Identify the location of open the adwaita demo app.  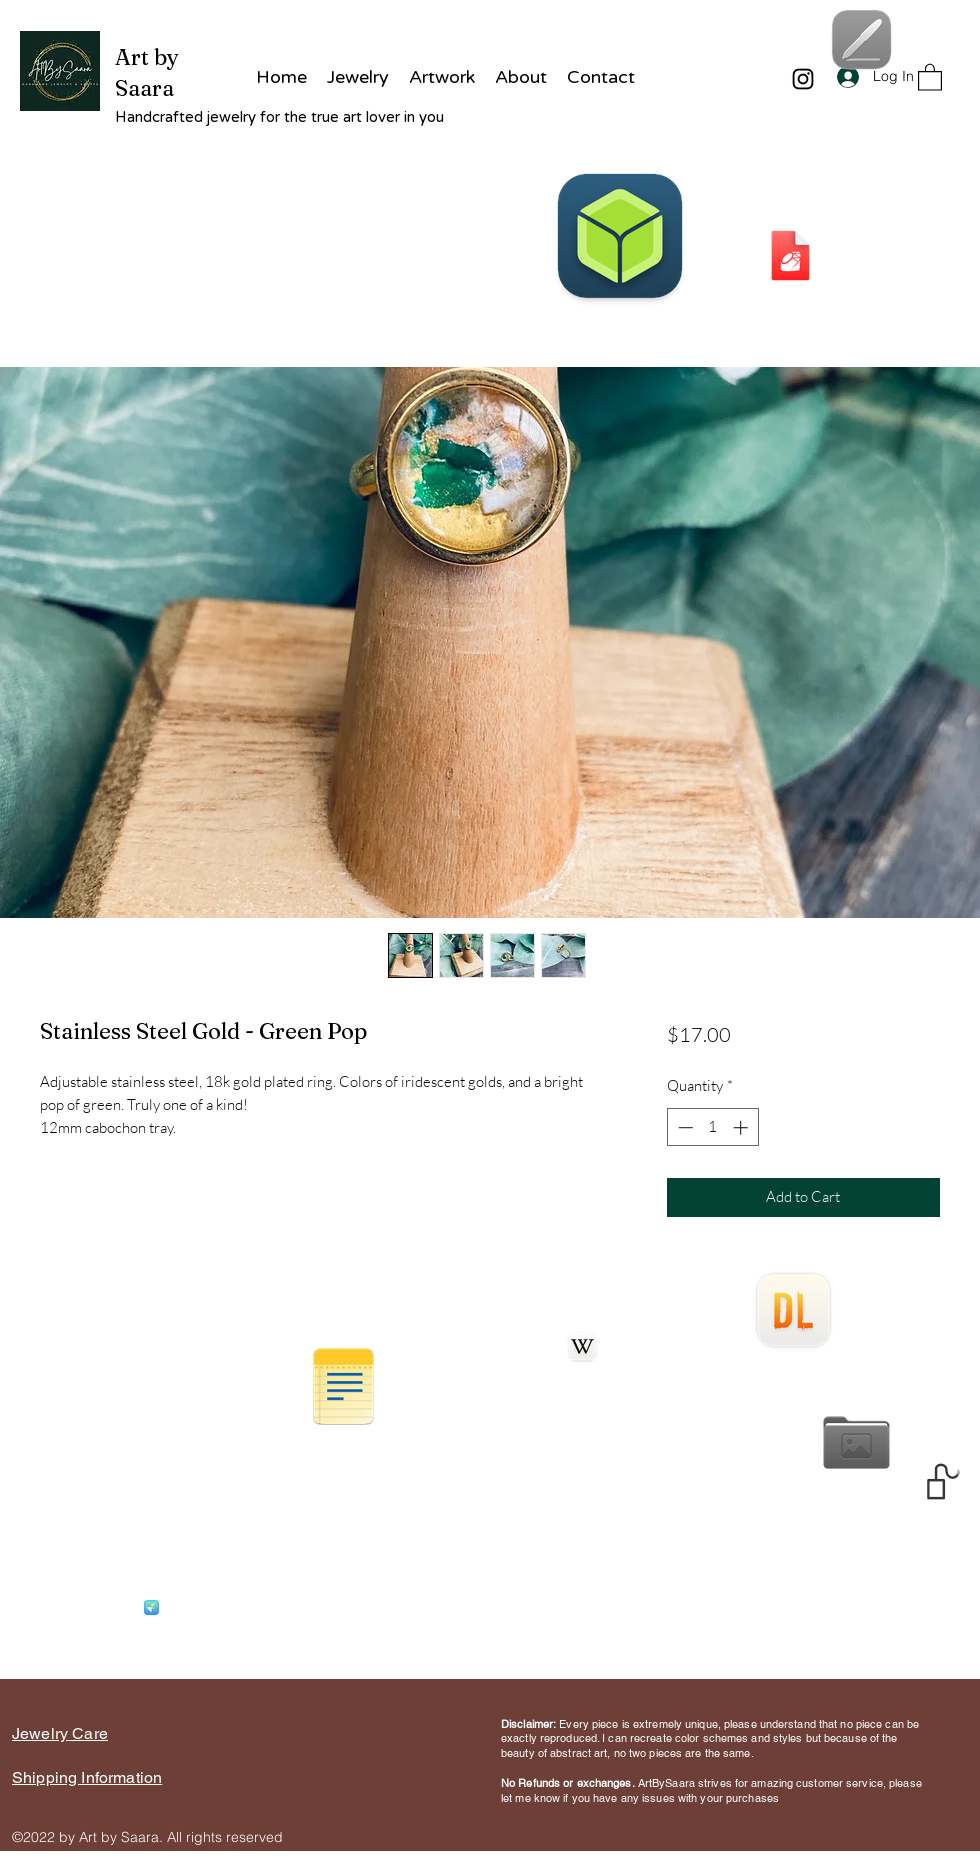
(151, 1607).